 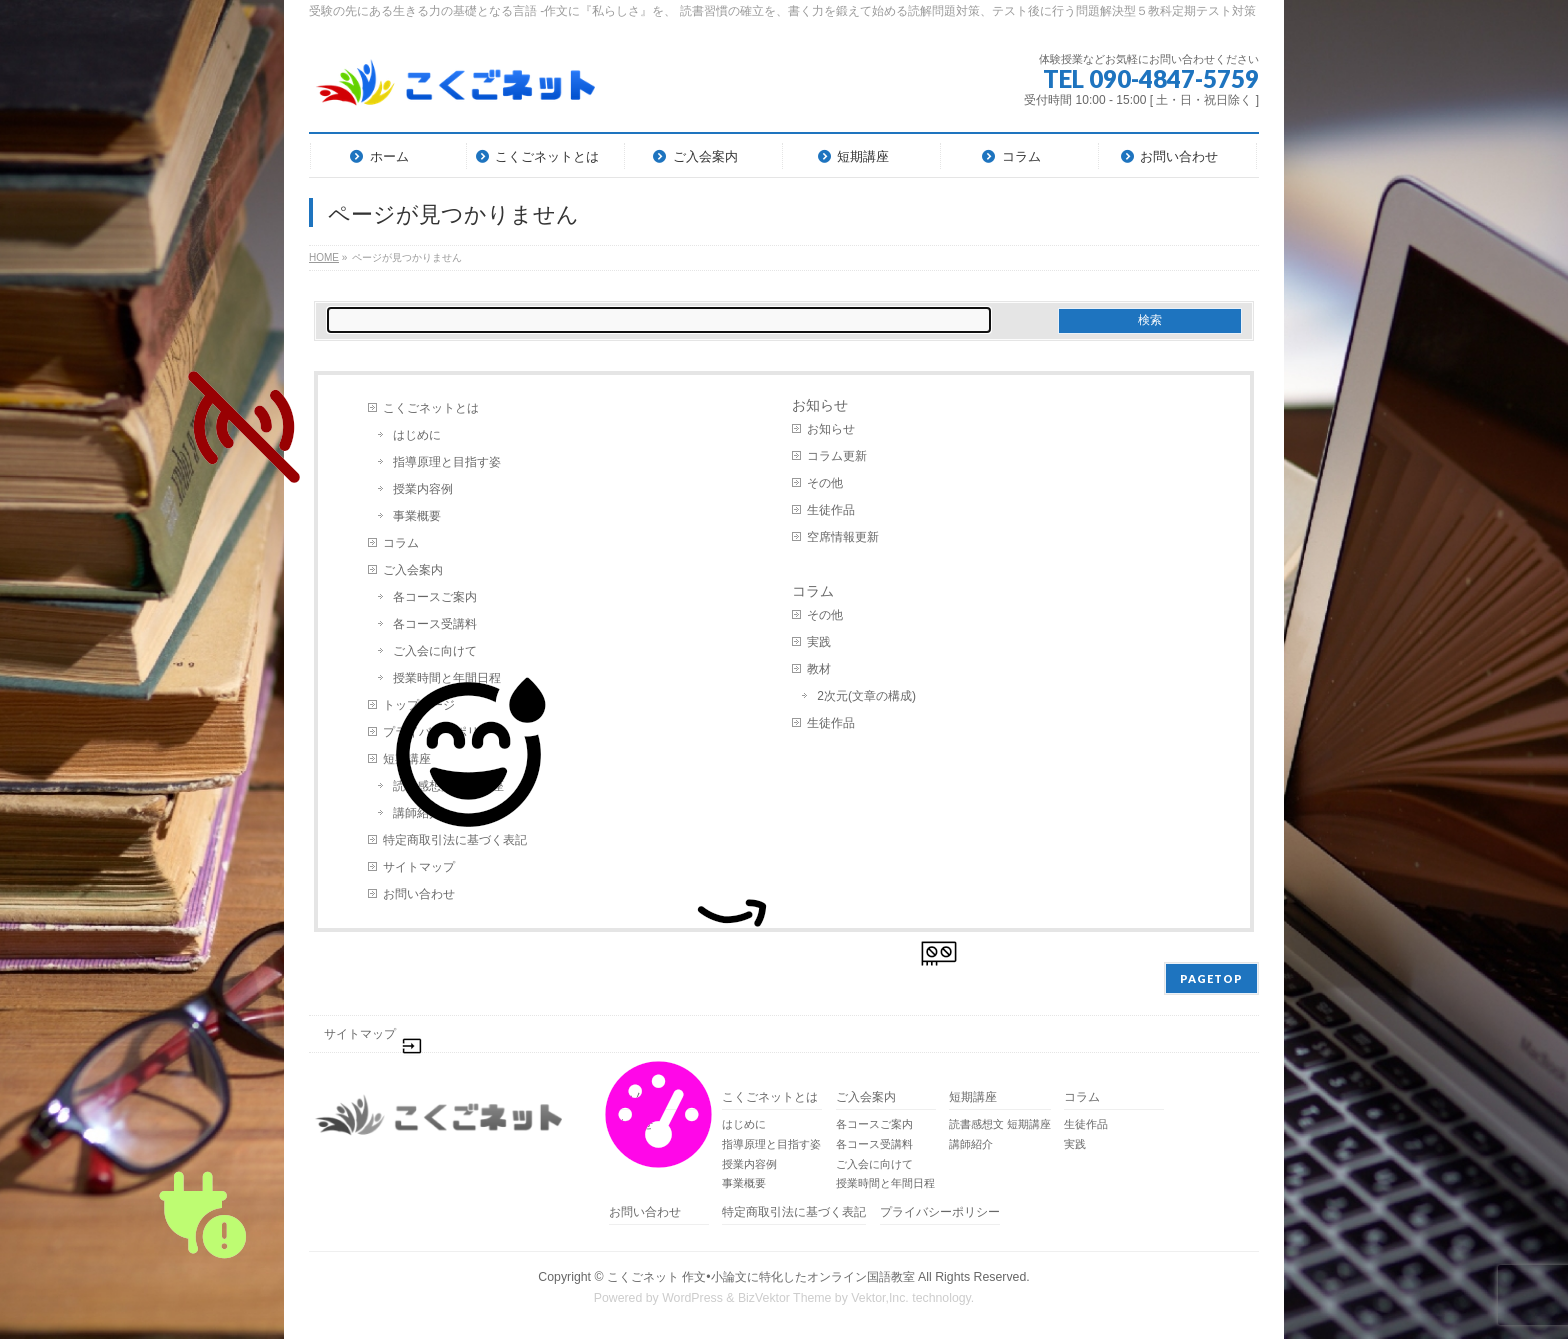 I want to click on indicates a power connection error or issue, so click(x=198, y=1215).